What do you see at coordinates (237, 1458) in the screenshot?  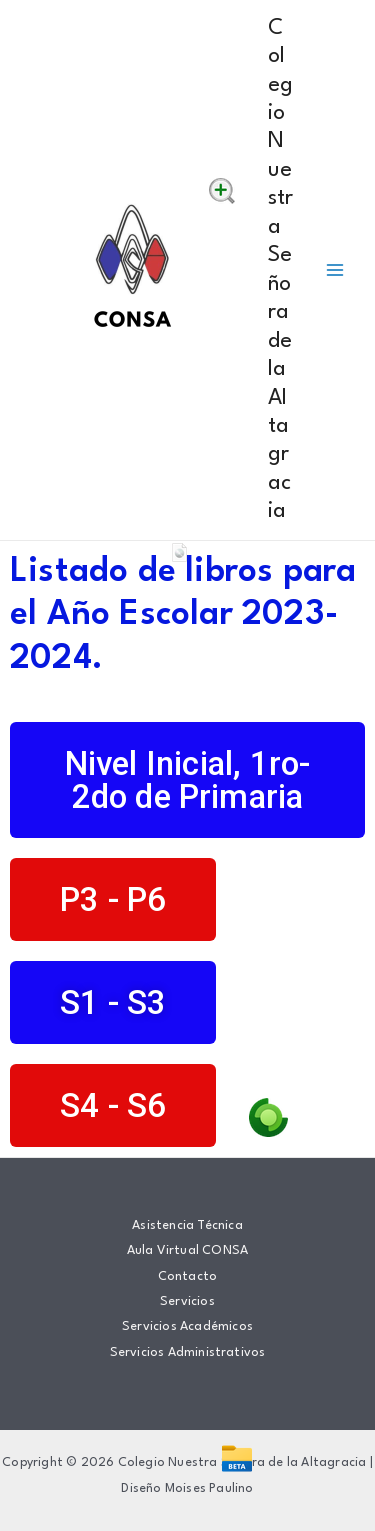 I see `folder containing beta or experimental features` at bounding box center [237, 1458].